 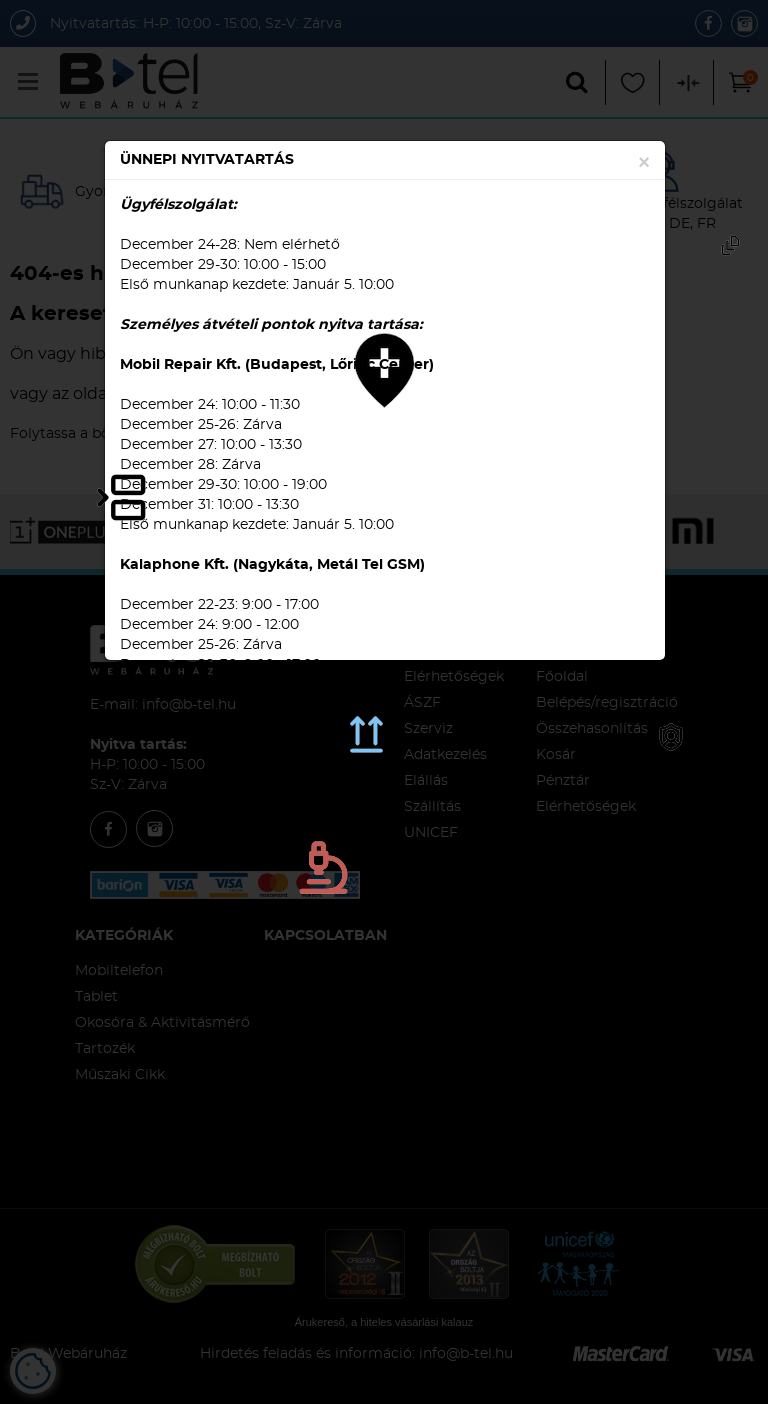 I want to click on view stacked or grouped files, so click(x=730, y=245).